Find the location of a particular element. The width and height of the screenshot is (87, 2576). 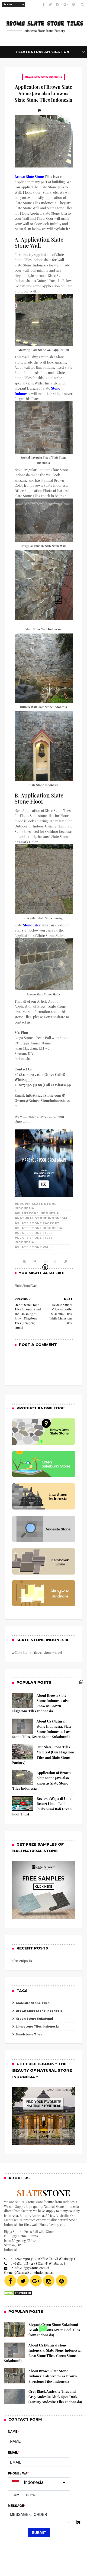

browse clothing or apparel items is located at coordinates (41, 1441).